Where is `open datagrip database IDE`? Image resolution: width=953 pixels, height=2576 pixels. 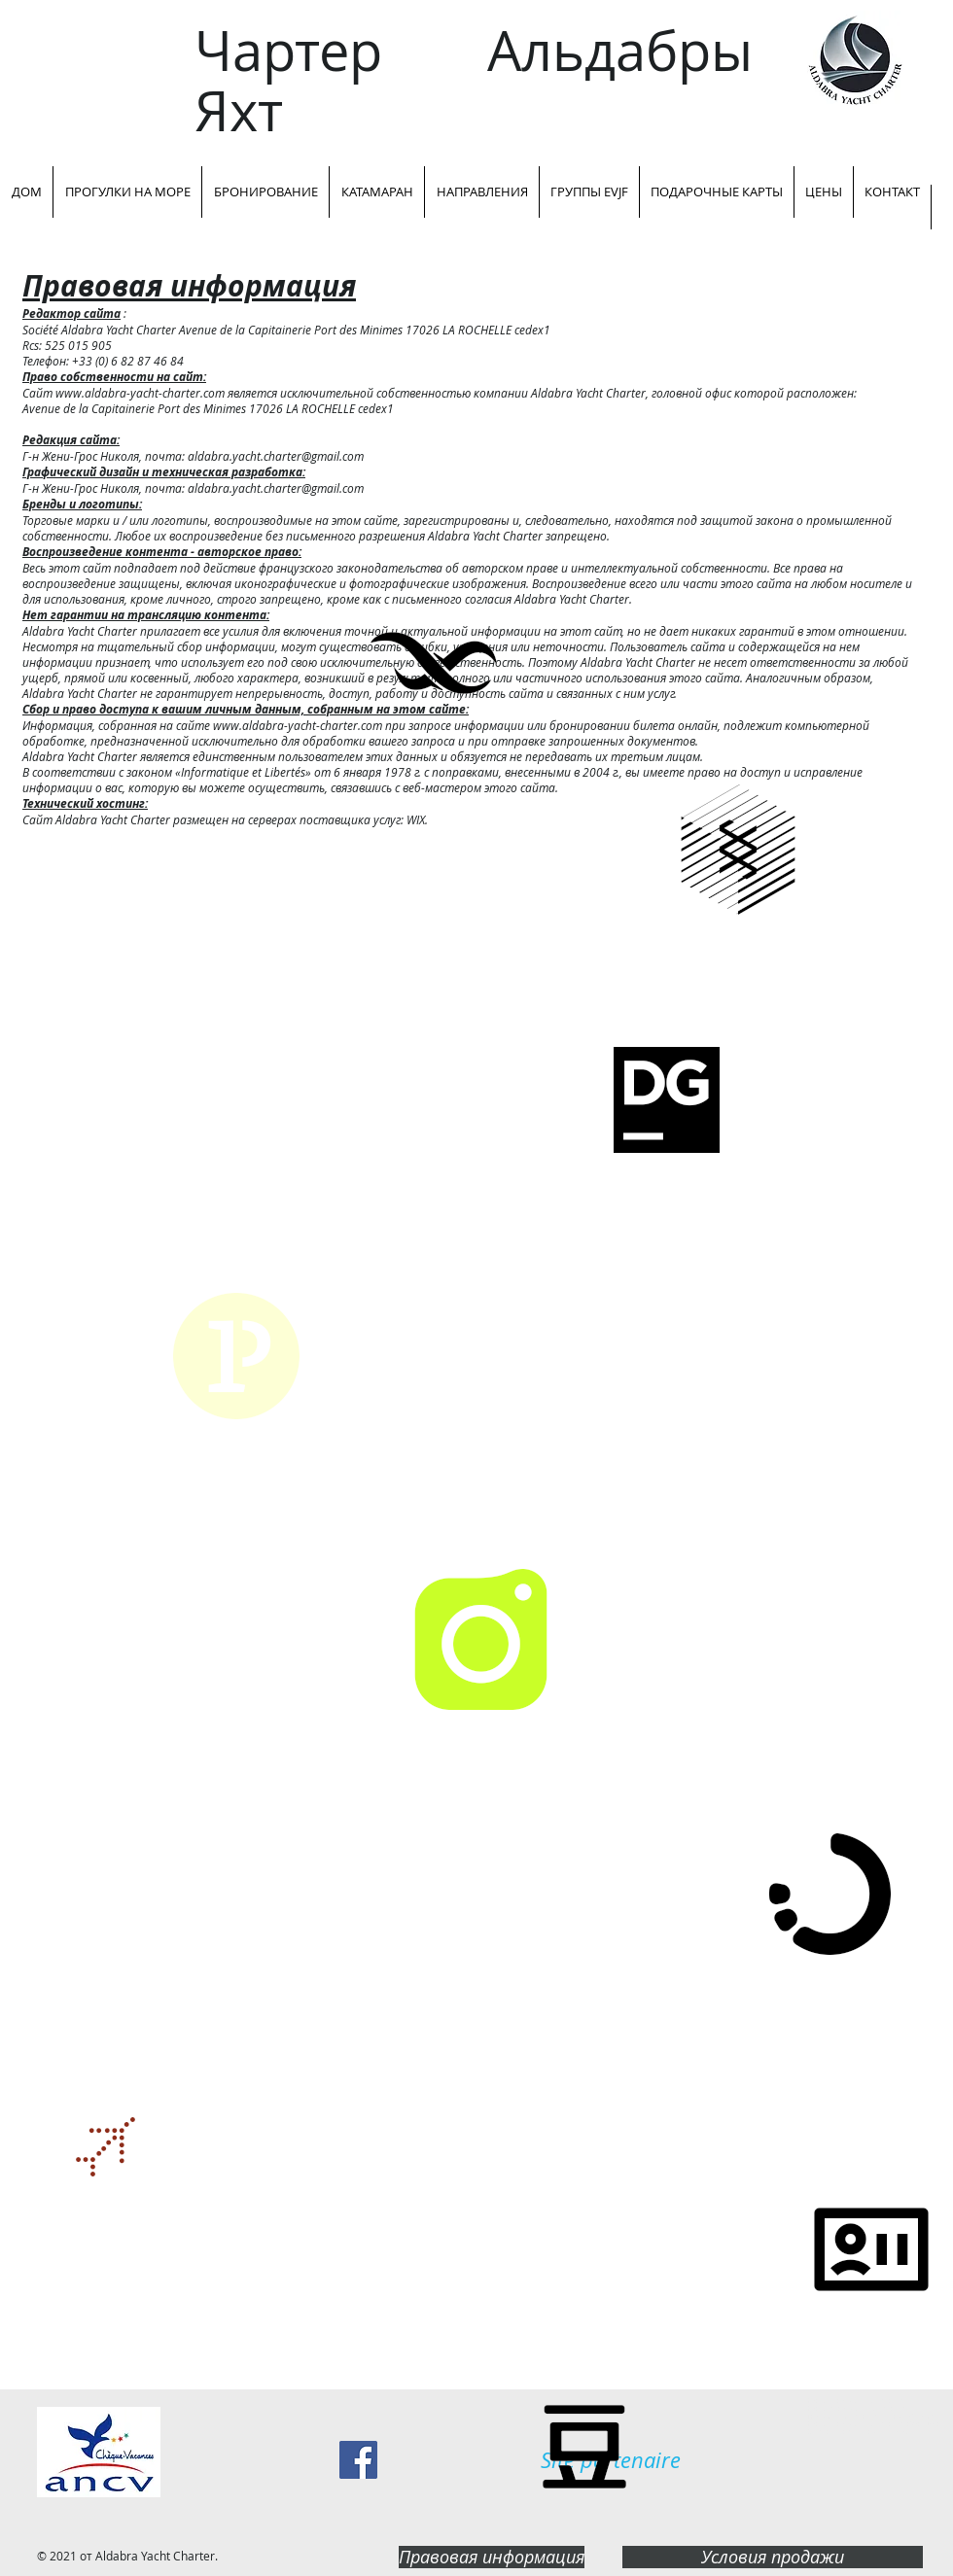
open datagrip database IDE is located at coordinates (666, 1099).